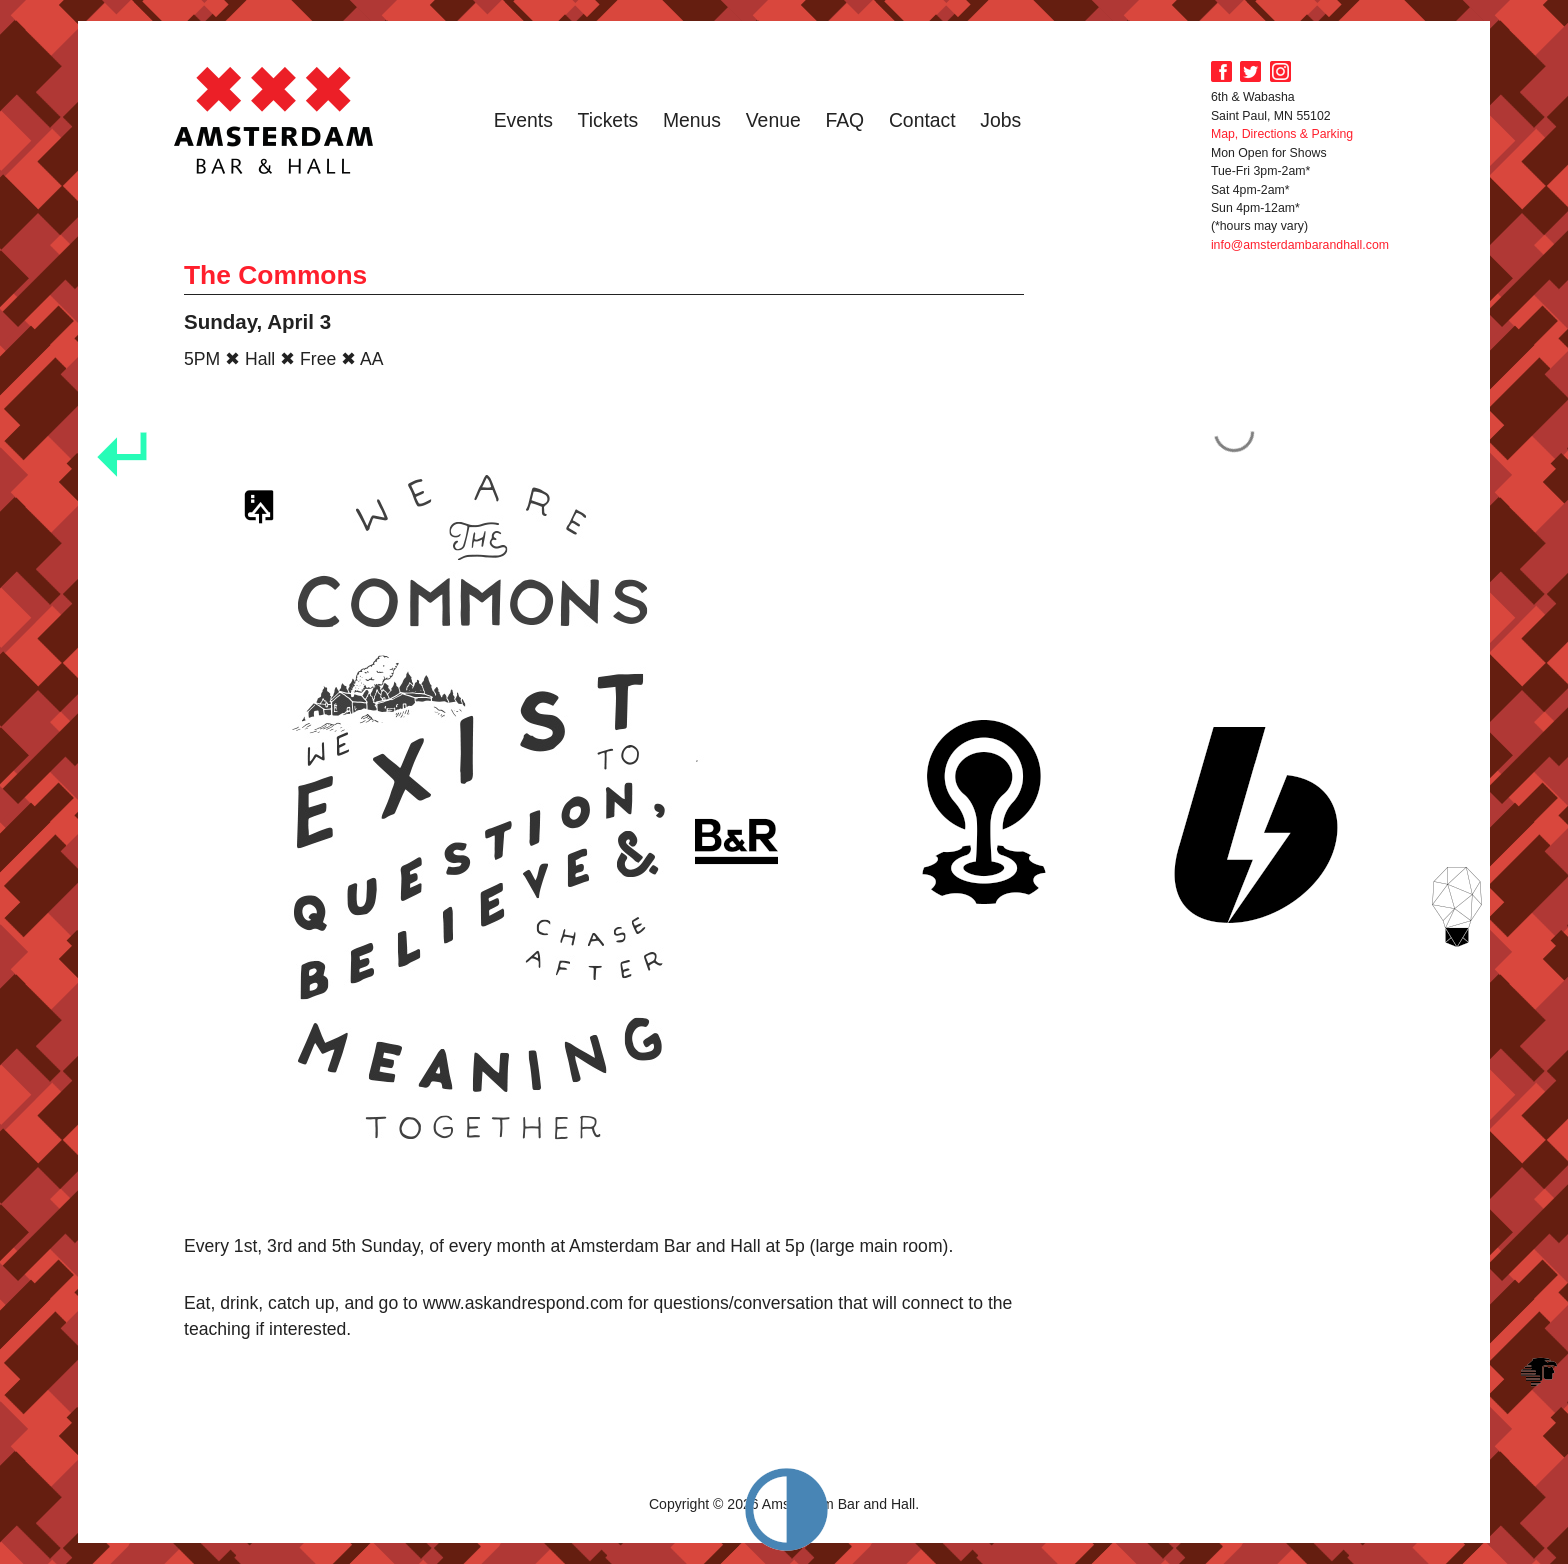 The image size is (1568, 1564). I want to click on return to previous line or submit input, so click(125, 454).